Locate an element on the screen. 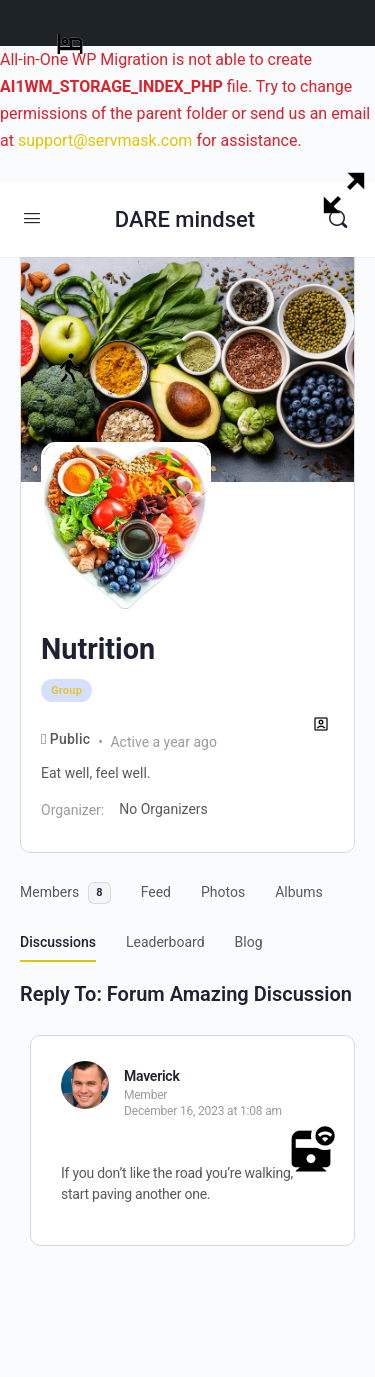  expand content to fullscreen is located at coordinates (344, 193).